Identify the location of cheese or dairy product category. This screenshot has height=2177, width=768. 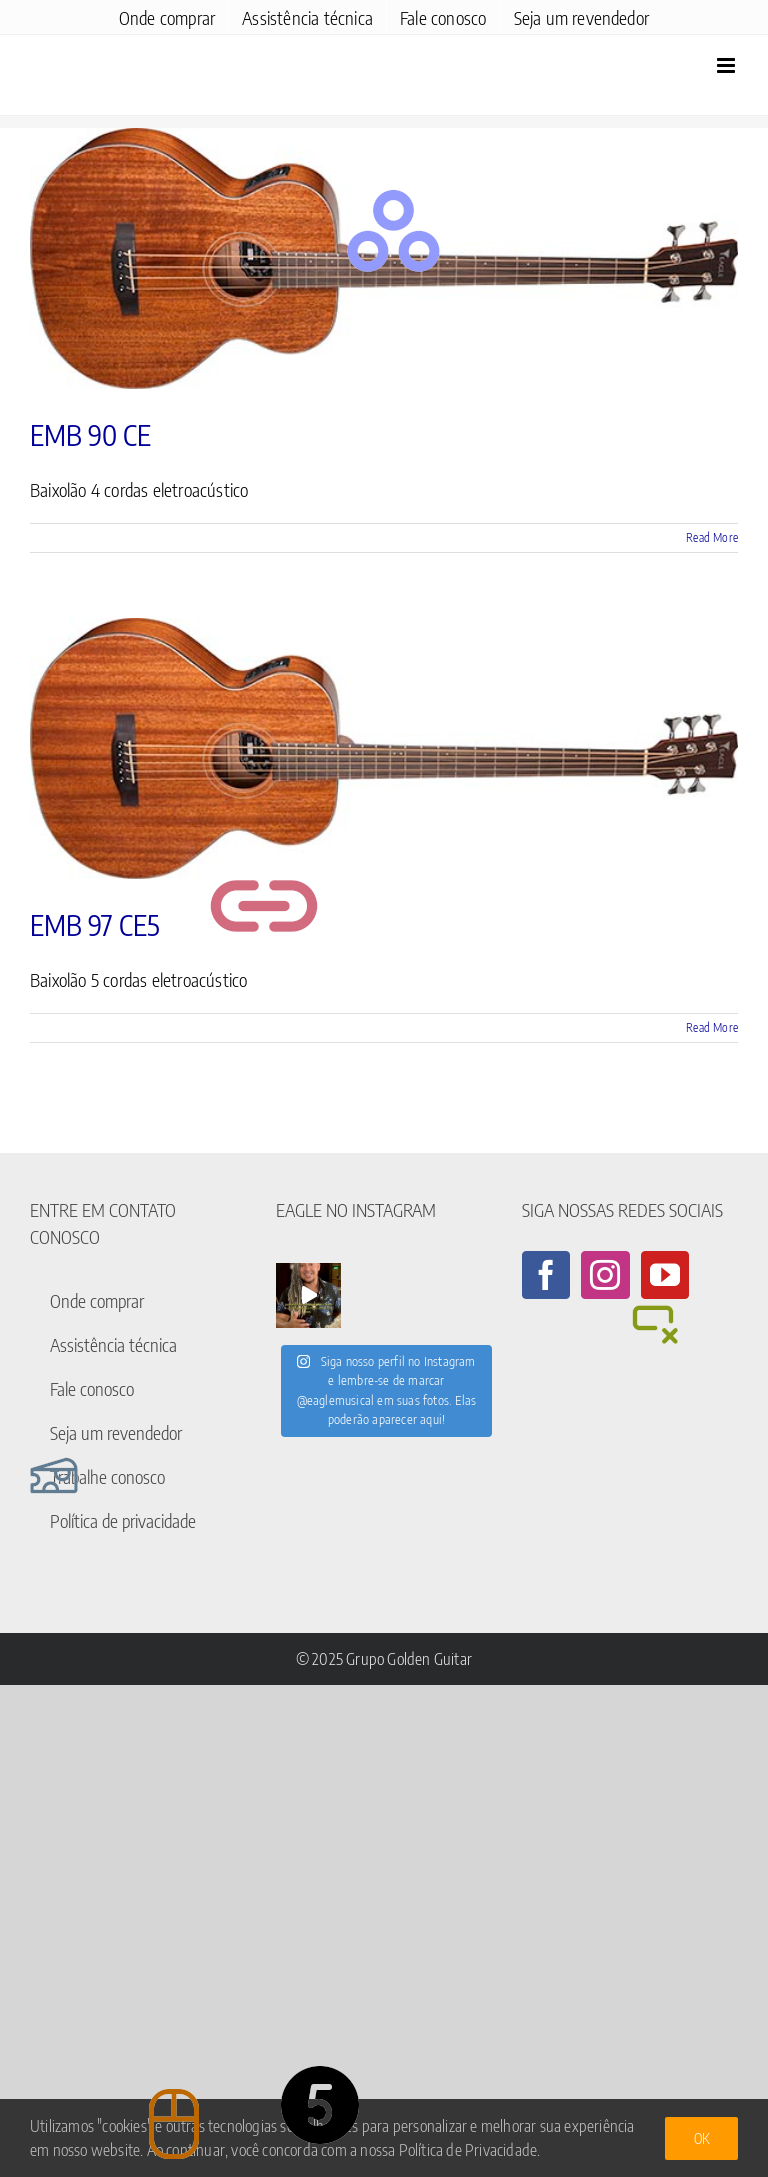
(54, 1478).